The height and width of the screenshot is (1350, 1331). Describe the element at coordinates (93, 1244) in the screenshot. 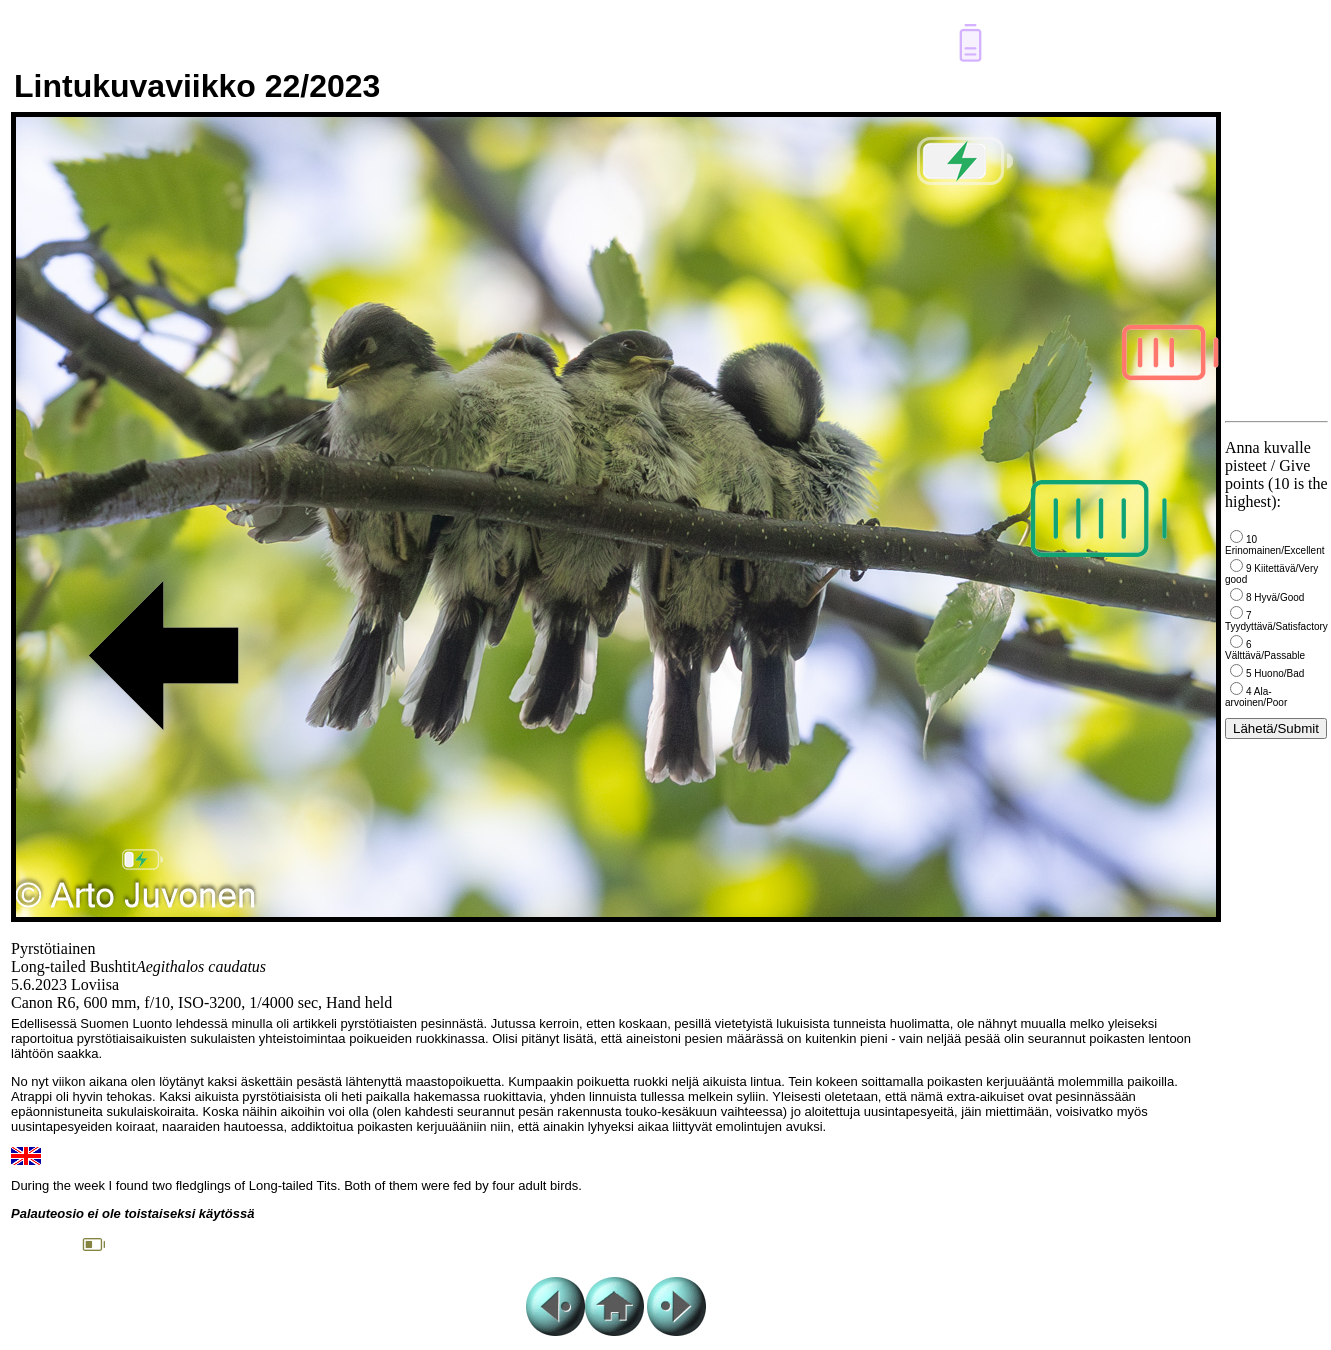

I see `indicates battery at medium charge level` at that location.